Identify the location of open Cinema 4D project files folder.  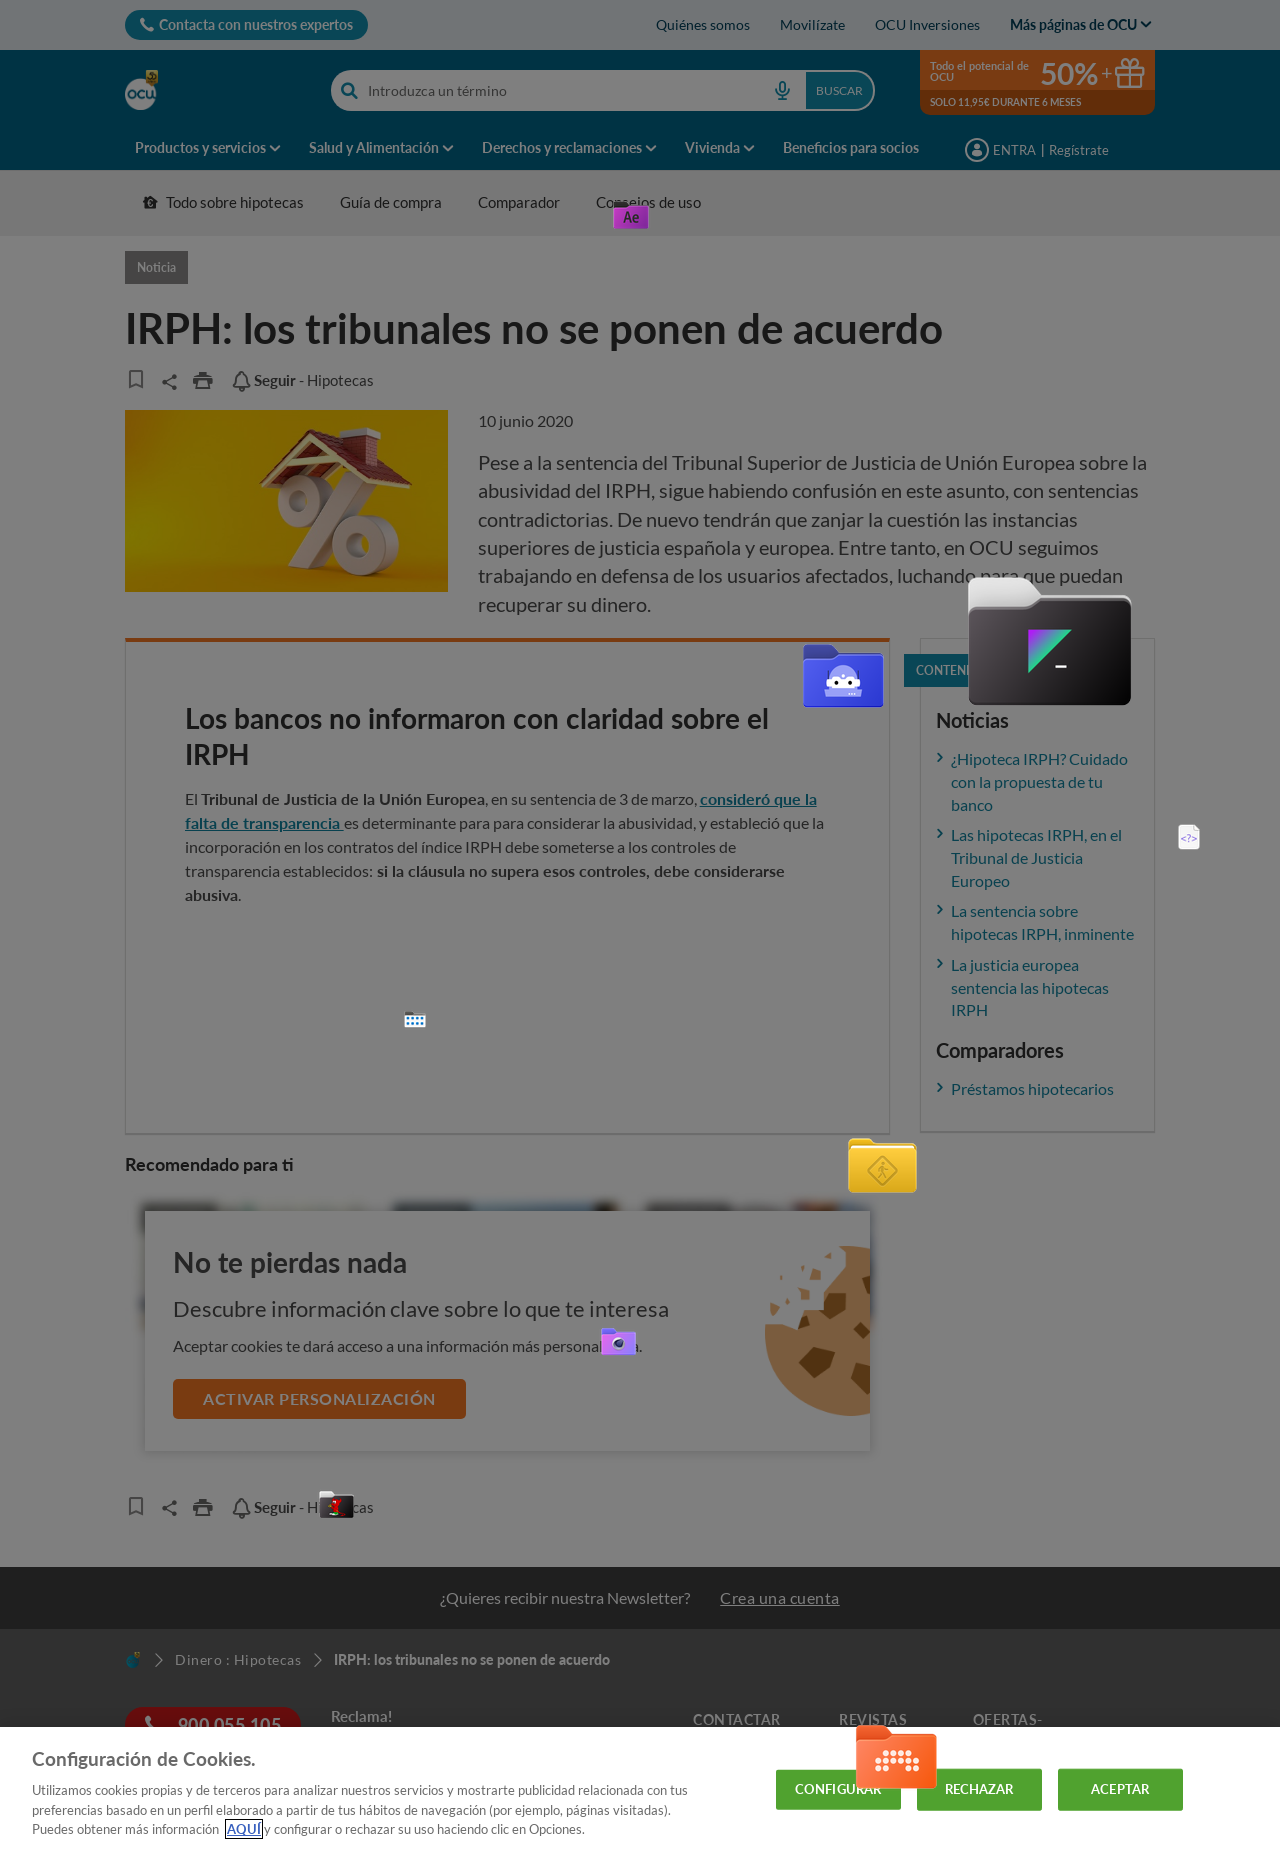
(618, 1342).